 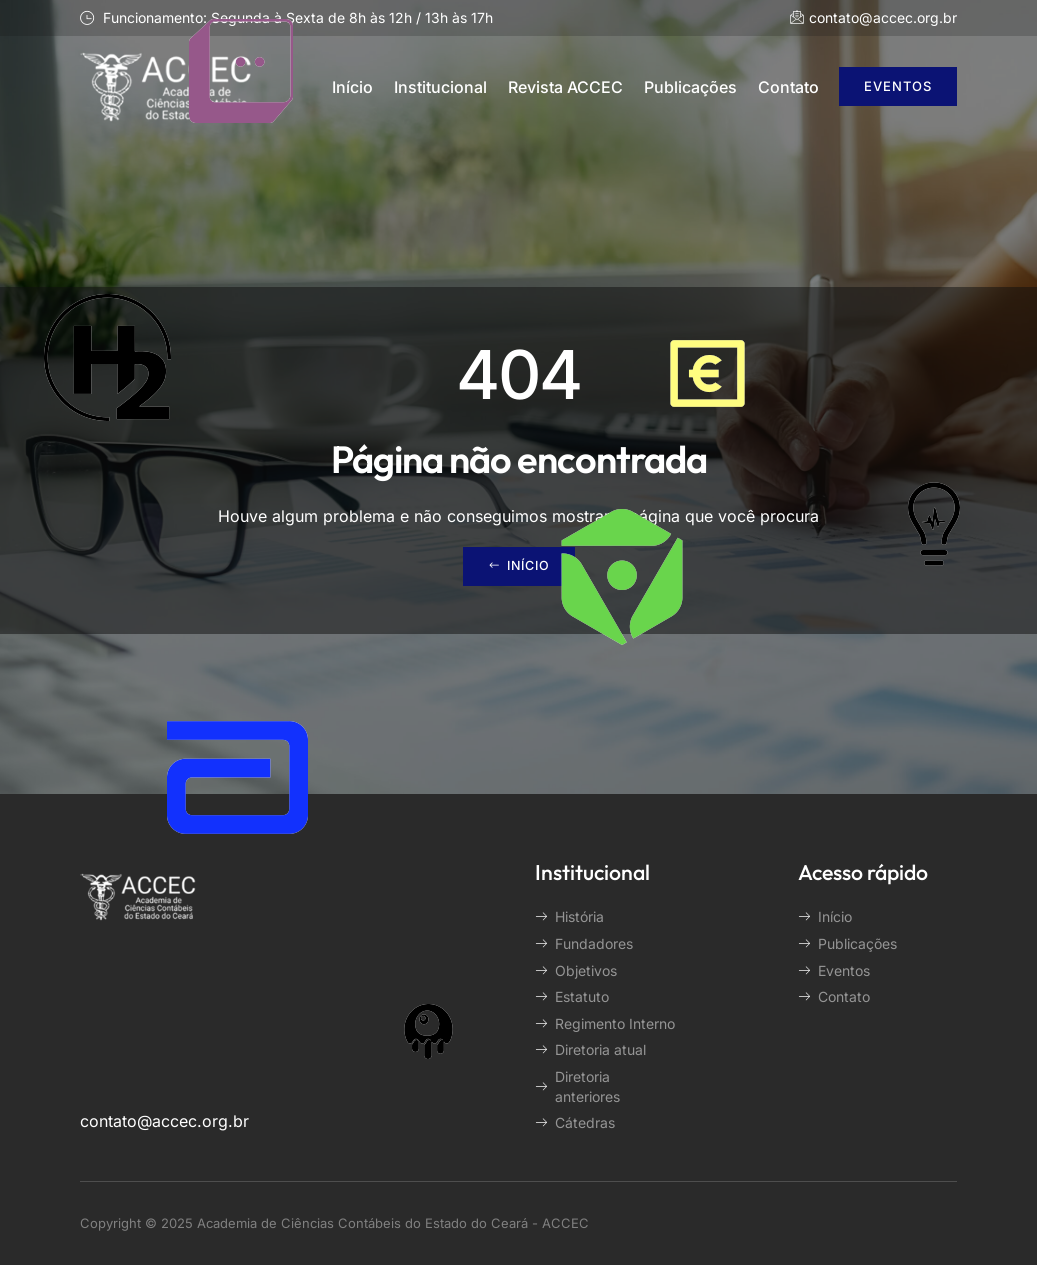 I want to click on view euro currency settings, so click(x=707, y=373).